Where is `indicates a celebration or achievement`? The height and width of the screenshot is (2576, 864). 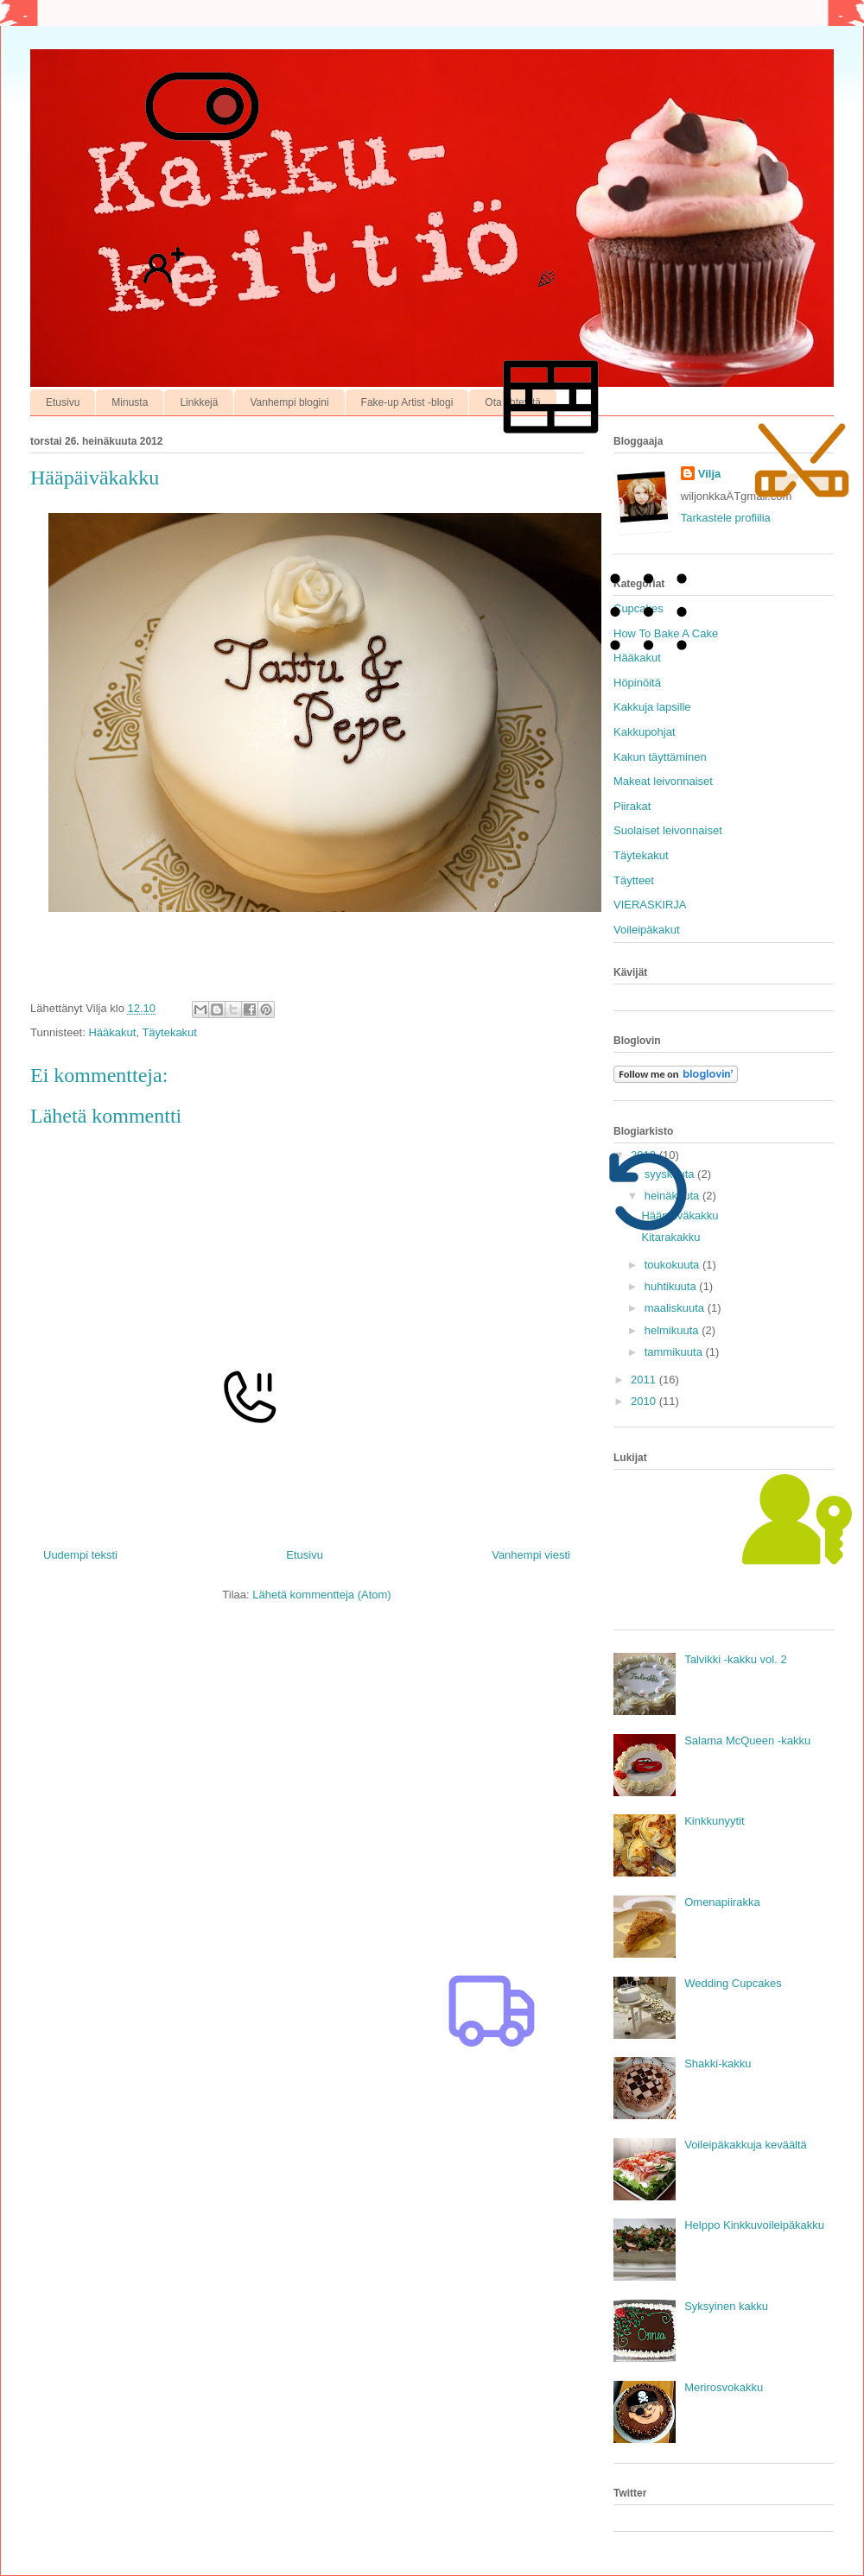 indicates a celebration or achievement is located at coordinates (545, 279).